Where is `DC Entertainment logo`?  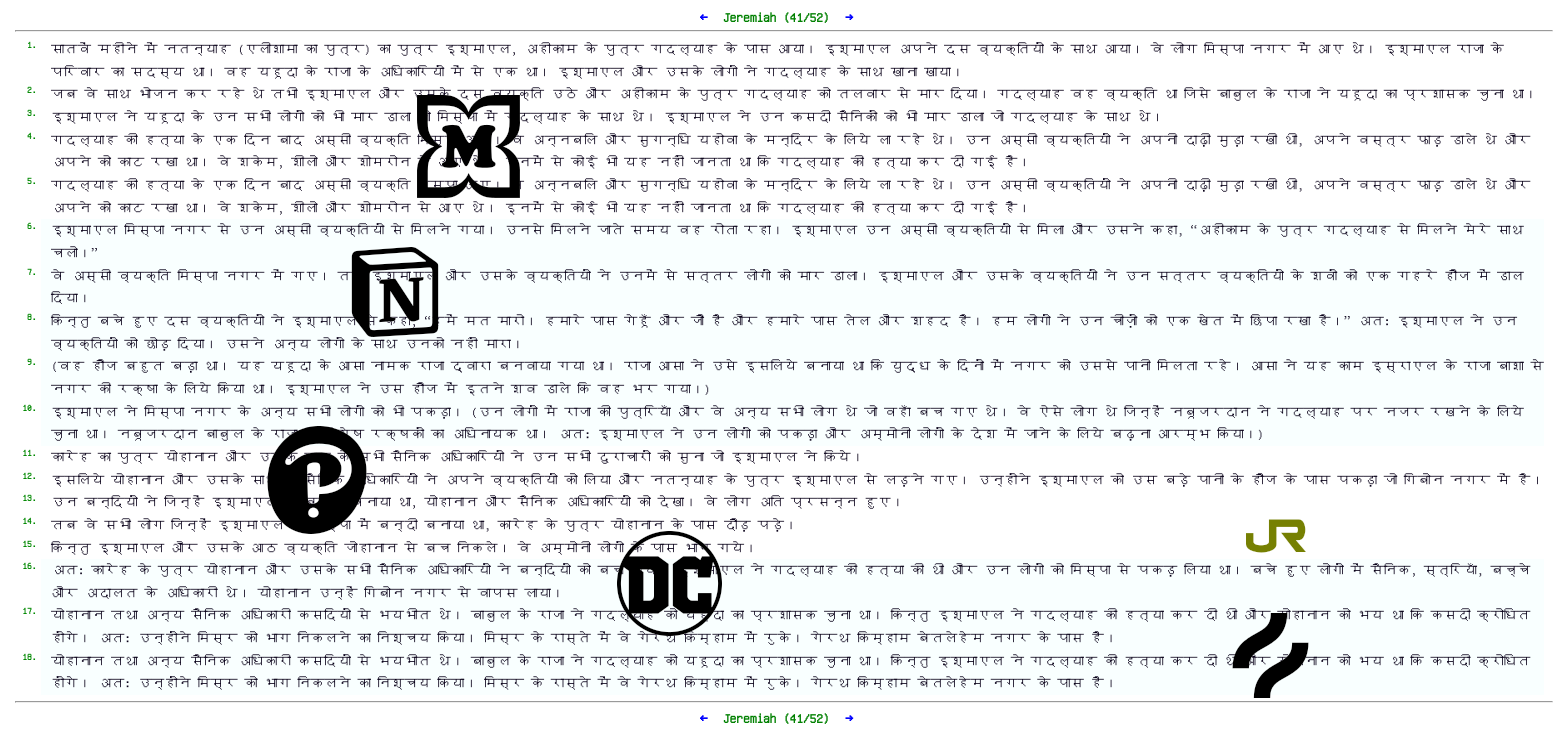
DC Entertainment logo is located at coordinates (669, 583).